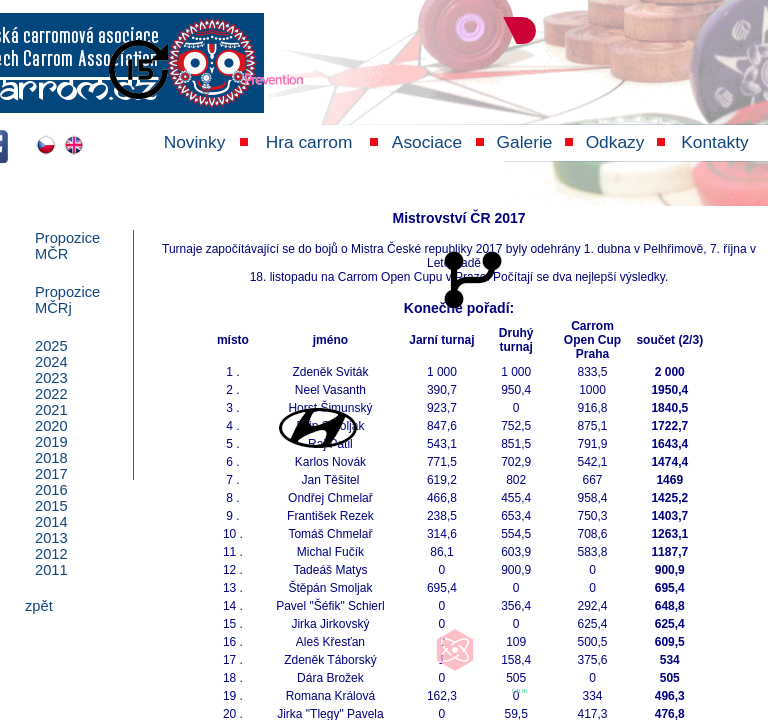 Image resolution: width=768 pixels, height=720 pixels. What do you see at coordinates (318, 428) in the screenshot?
I see `Hyundai brand logo` at bounding box center [318, 428].